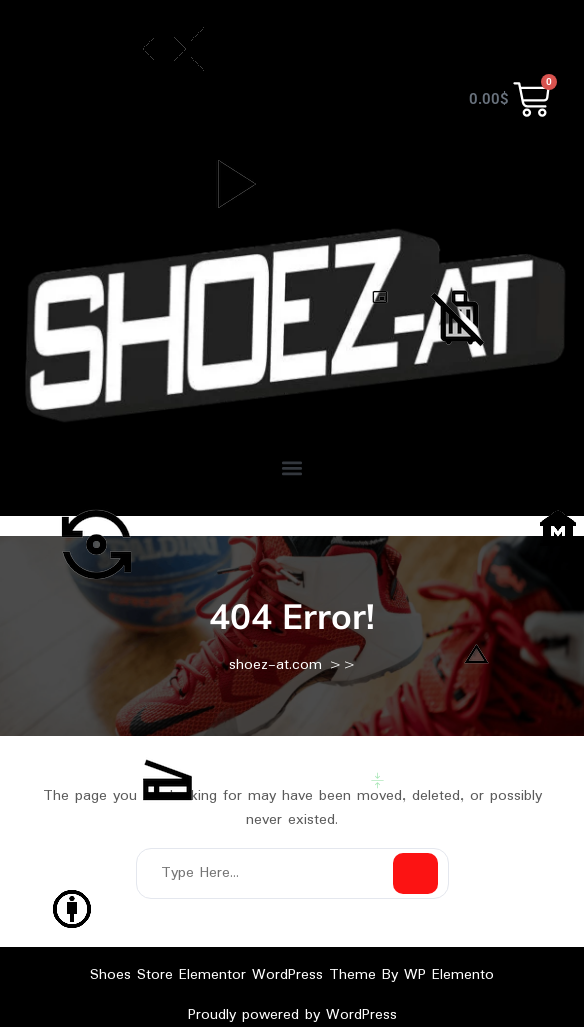  Describe the element at coordinates (380, 297) in the screenshot. I see `enable picture-in-picture mode` at that location.